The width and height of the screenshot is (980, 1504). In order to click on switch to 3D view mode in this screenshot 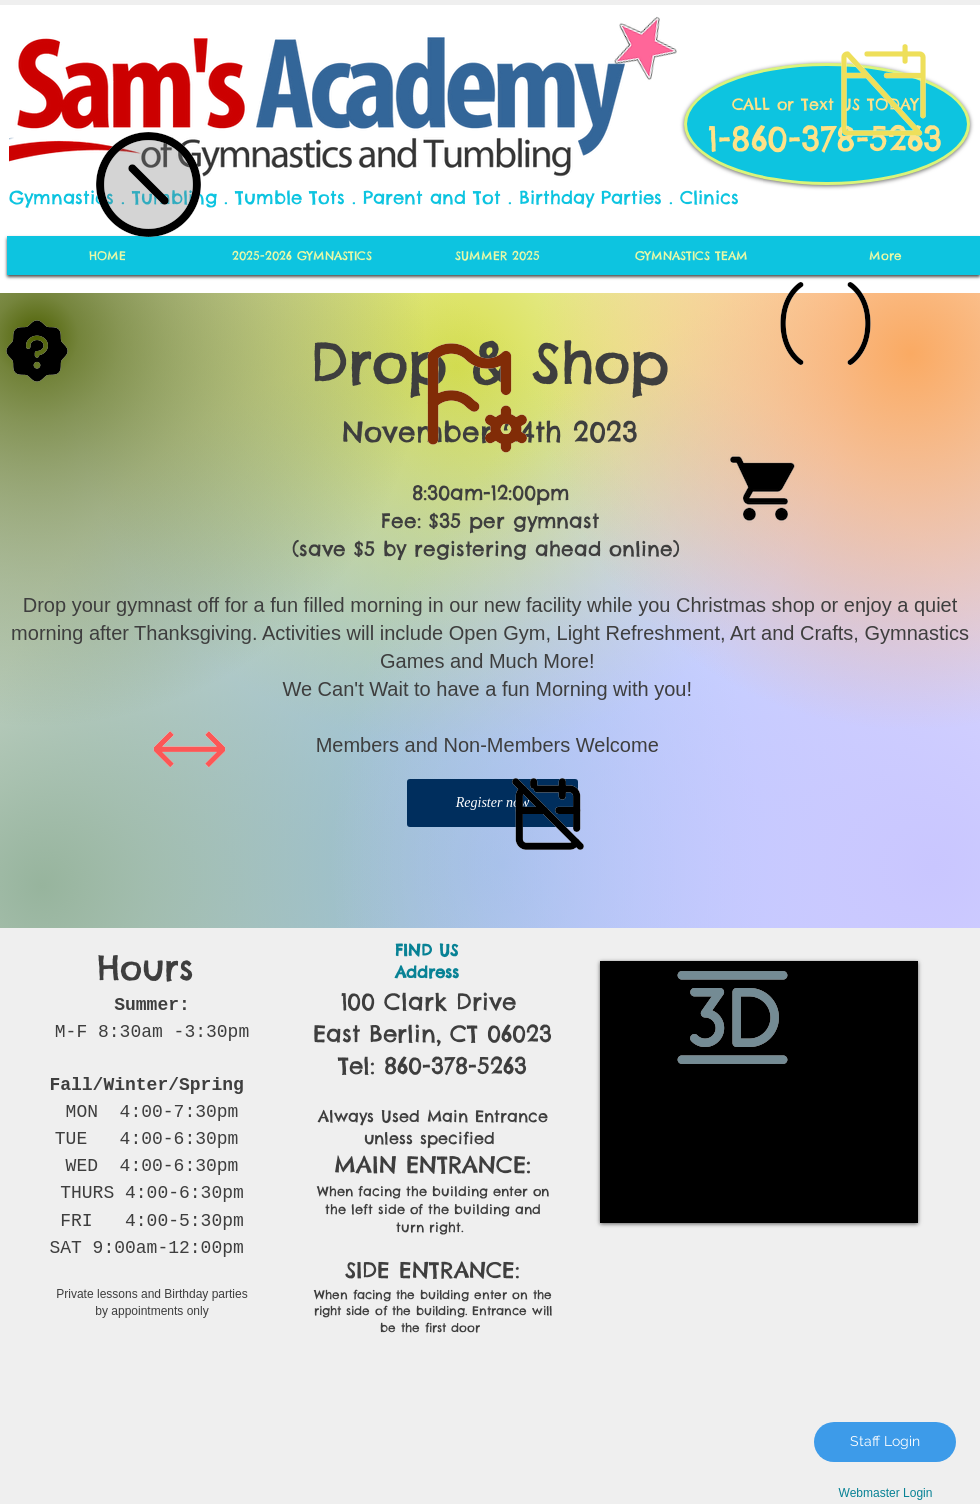, I will do `click(732, 1017)`.